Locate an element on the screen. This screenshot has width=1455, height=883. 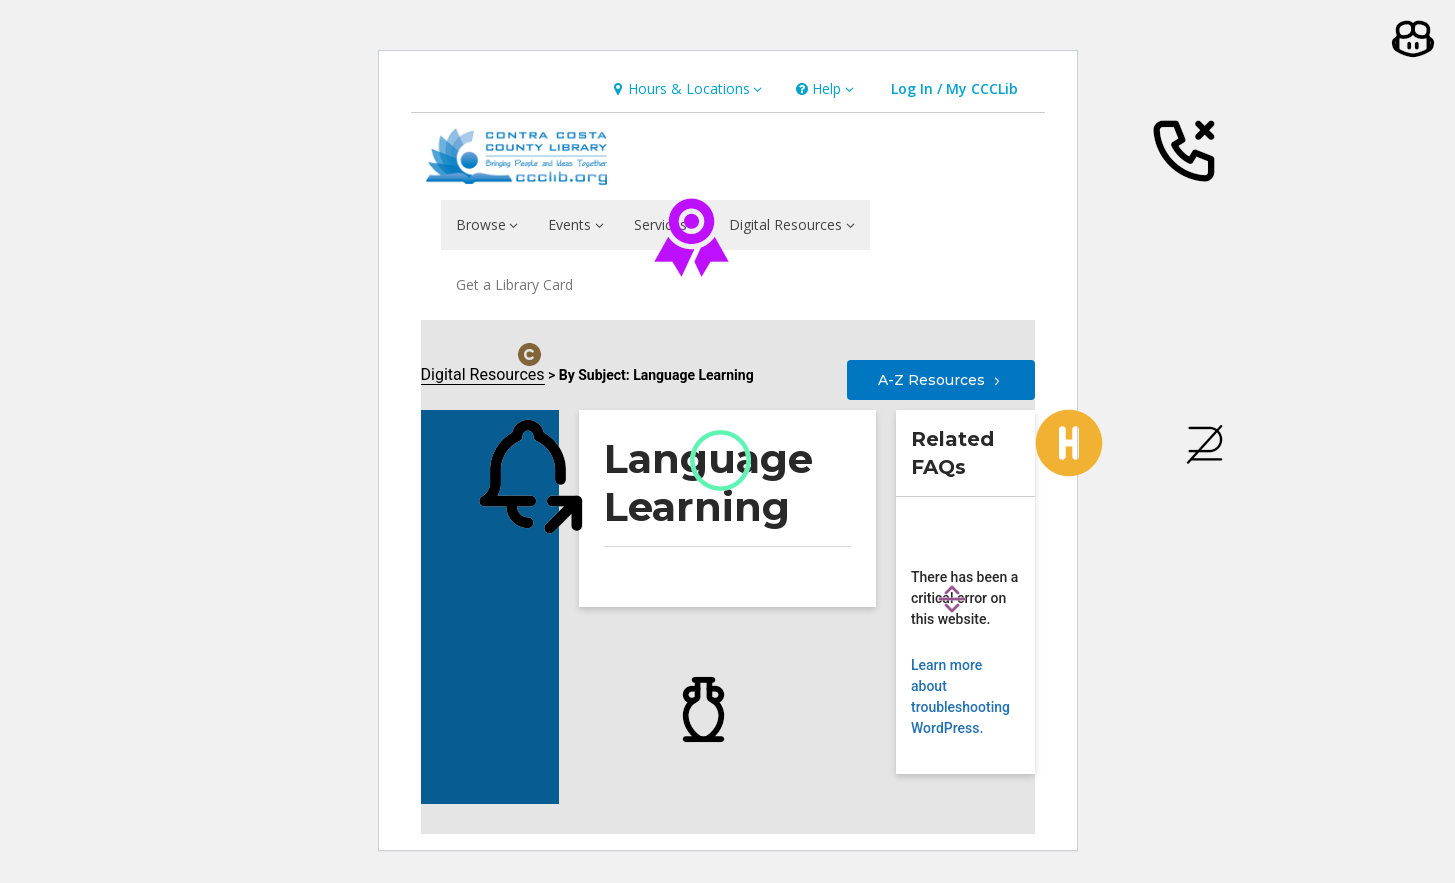
insert a horizontal divider between content sections is located at coordinates (952, 599).